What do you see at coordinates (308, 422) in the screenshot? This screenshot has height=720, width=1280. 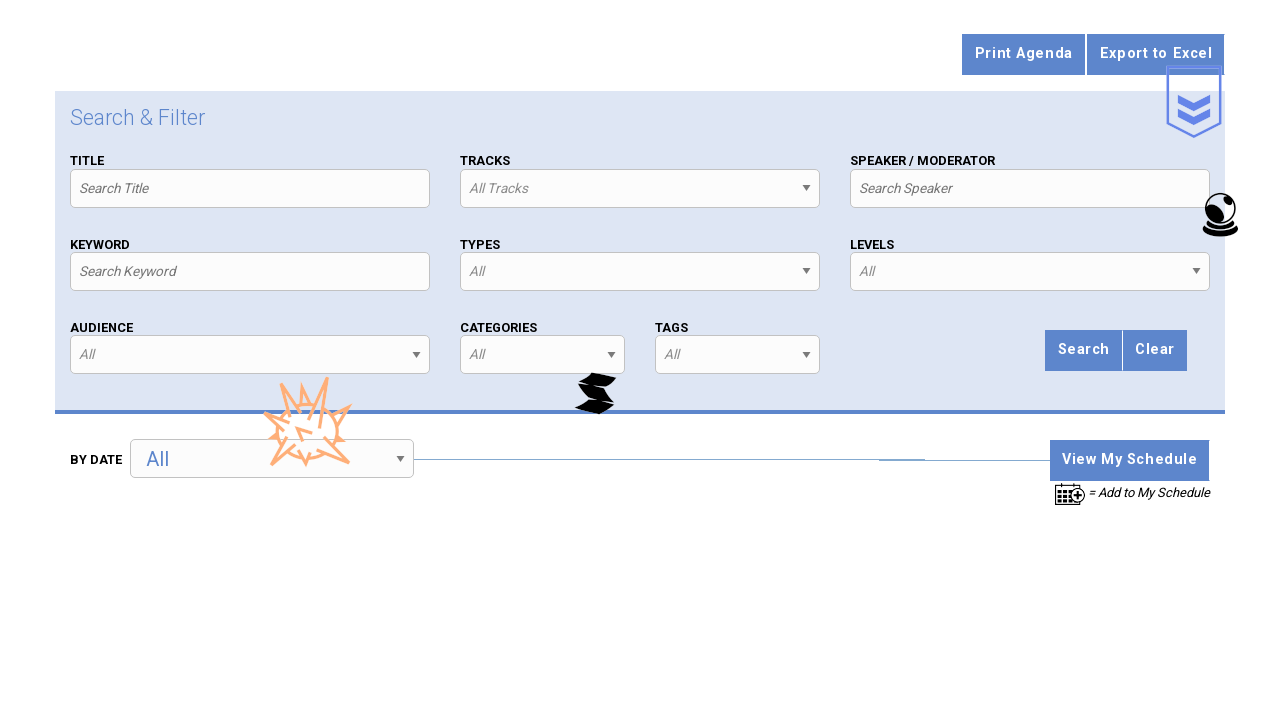 I see `sea urchin creature in a game inventory` at bounding box center [308, 422].